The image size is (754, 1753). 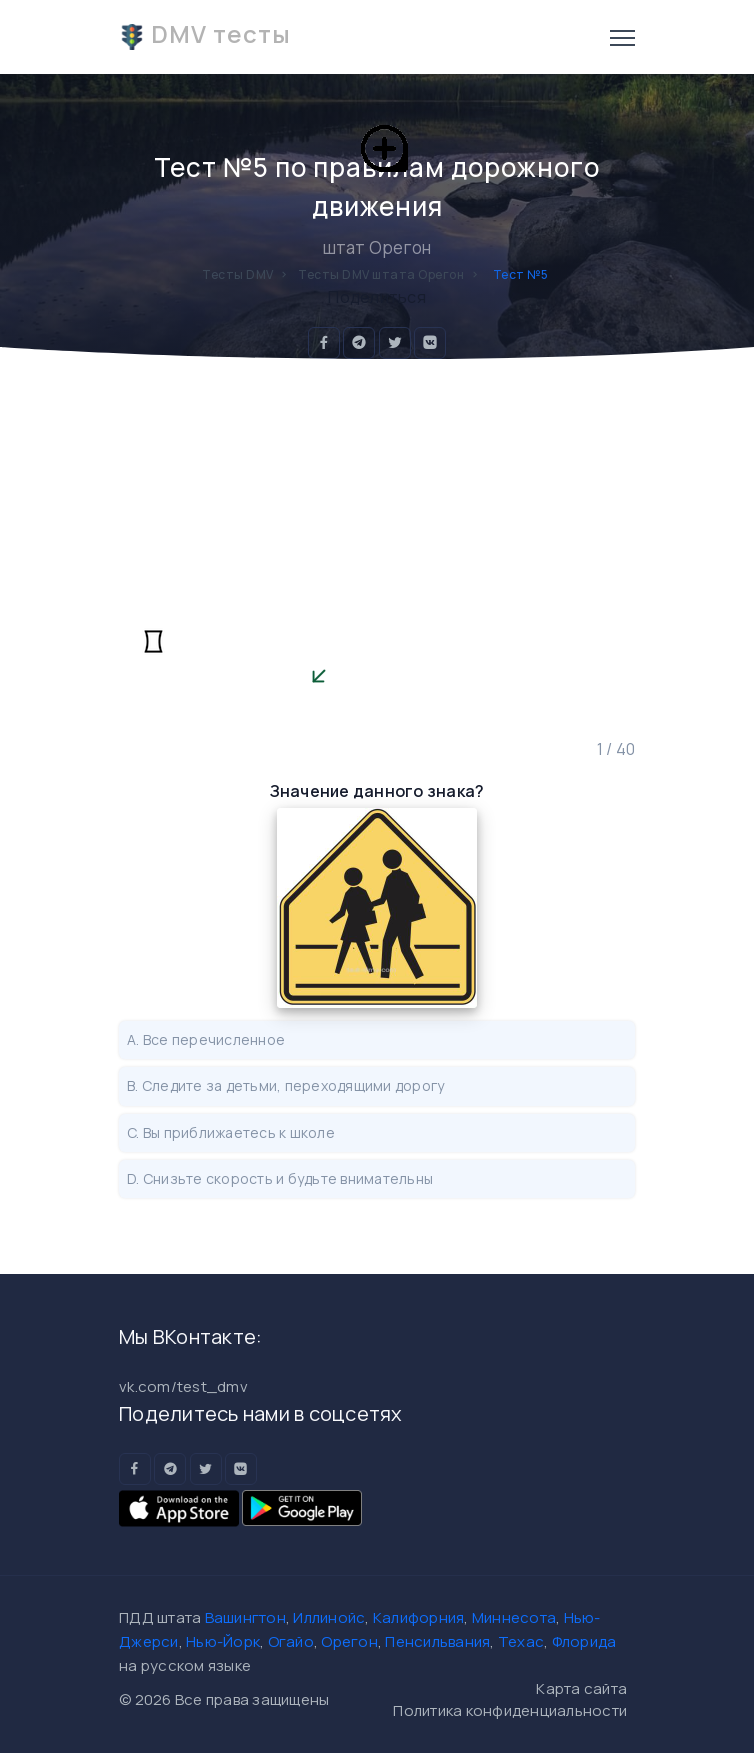 I want to click on switch to vertical panorama mode, so click(x=153, y=641).